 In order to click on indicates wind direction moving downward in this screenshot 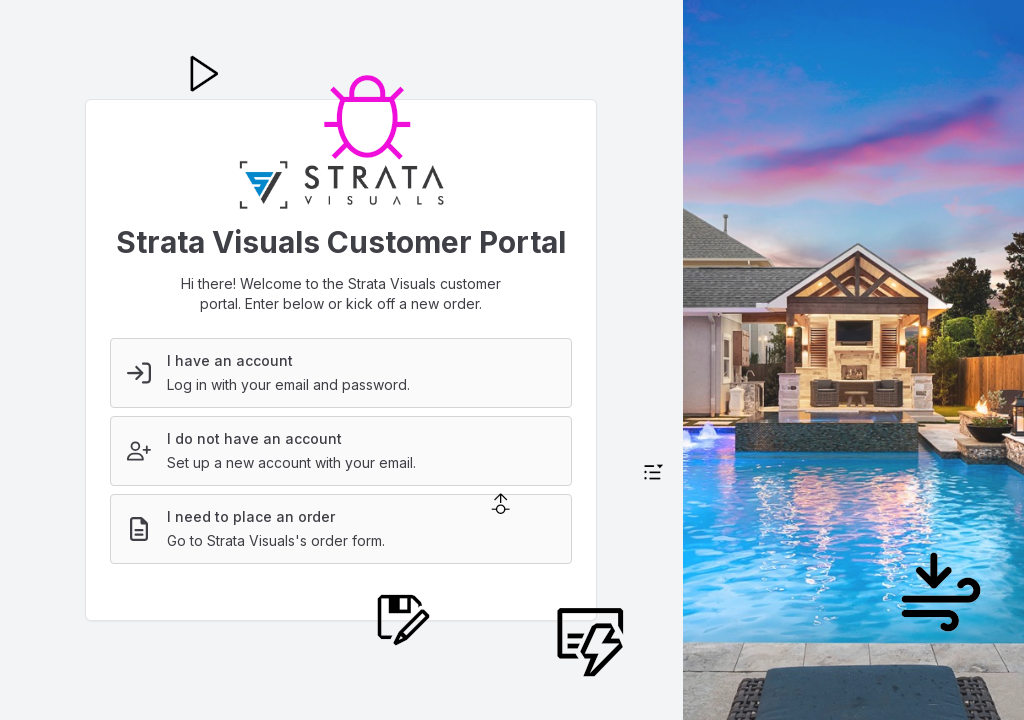, I will do `click(941, 592)`.